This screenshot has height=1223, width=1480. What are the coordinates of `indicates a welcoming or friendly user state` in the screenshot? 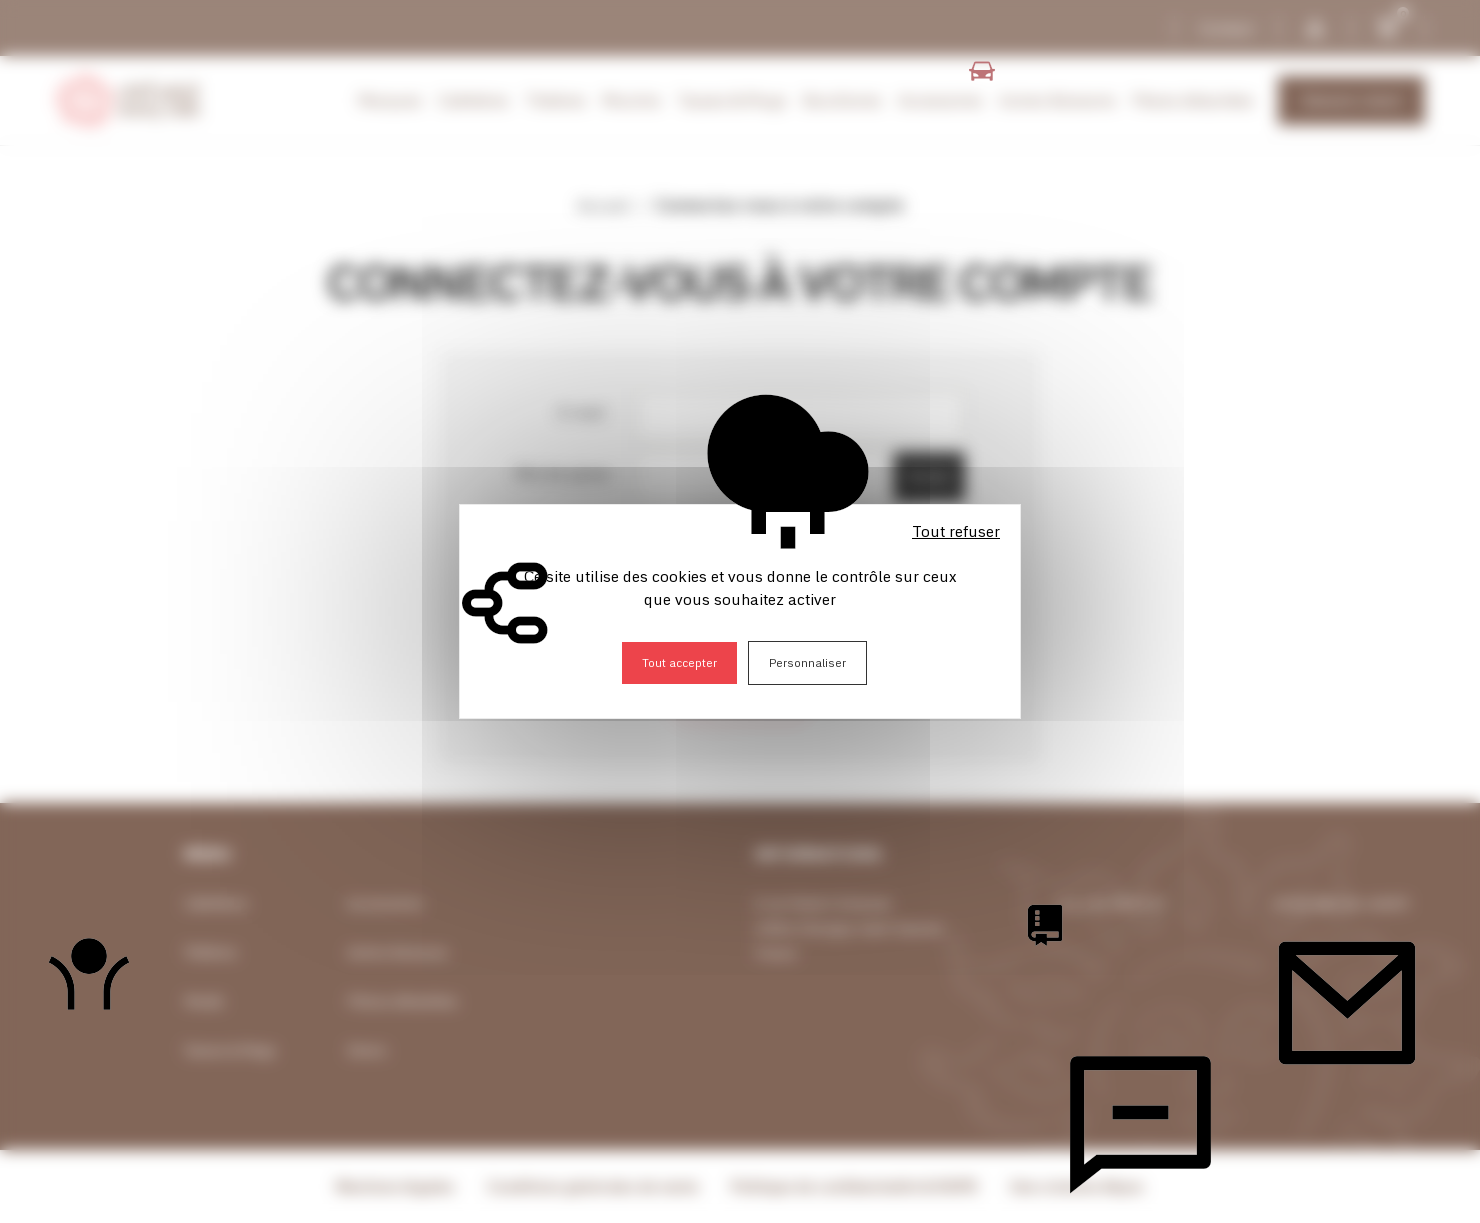 It's located at (89, 974).